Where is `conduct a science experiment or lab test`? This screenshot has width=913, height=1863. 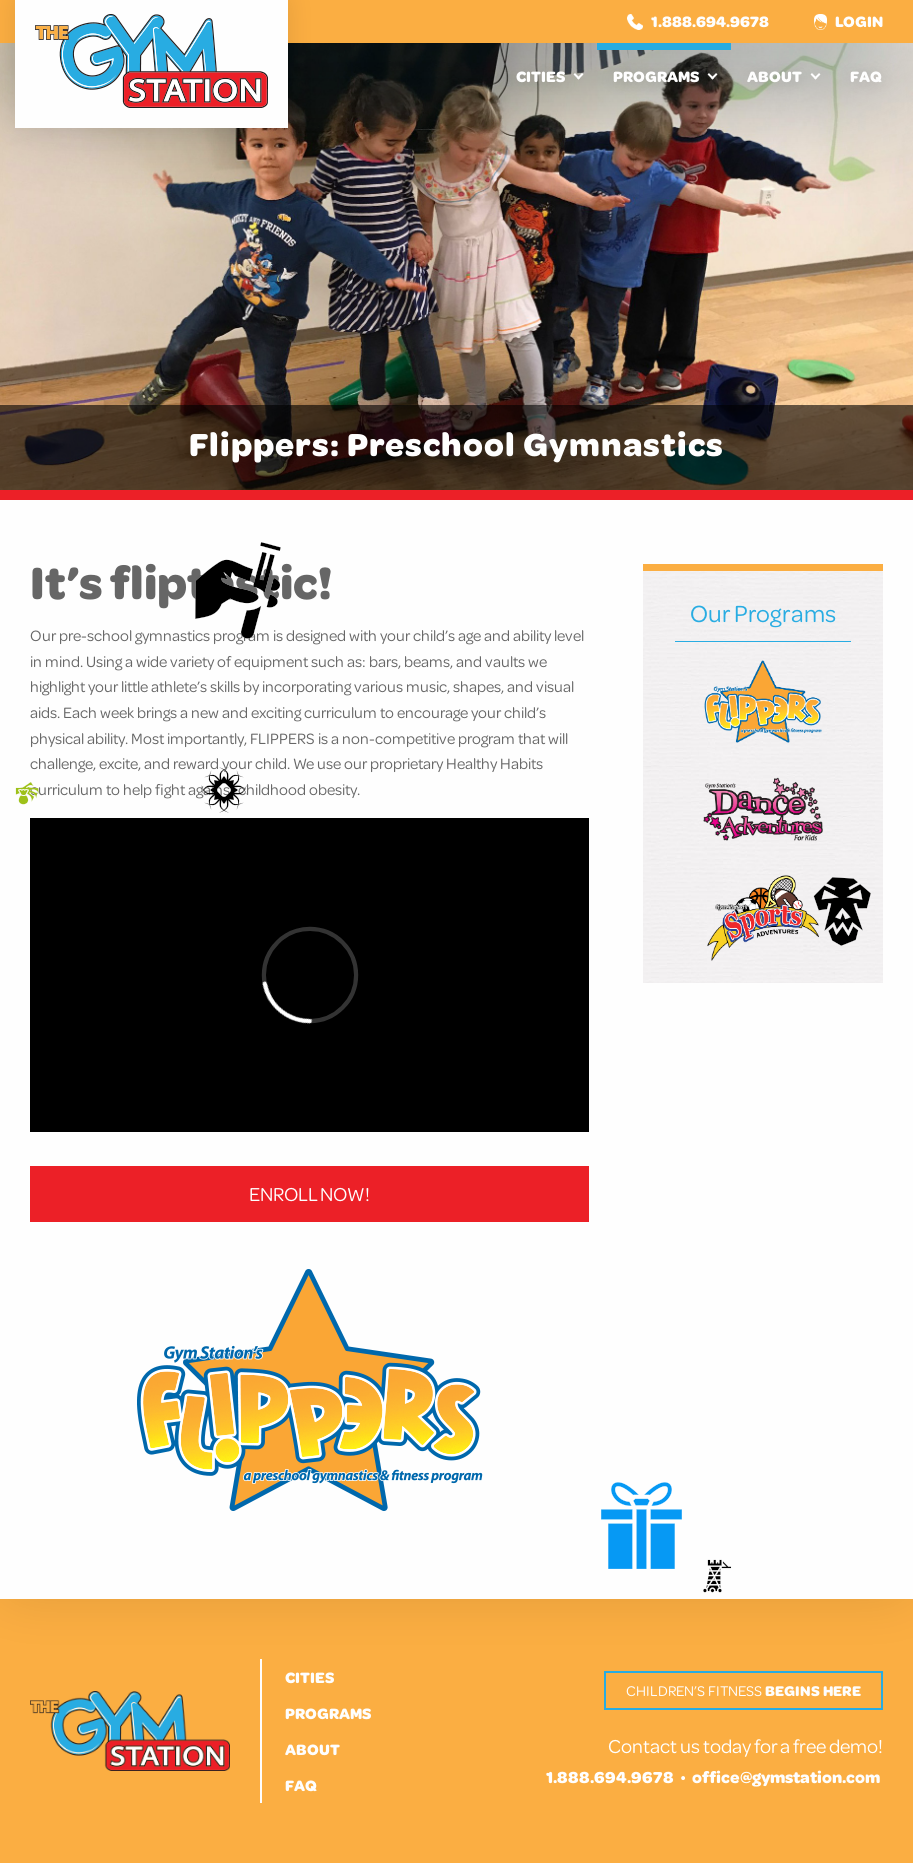
conduct a science experiment or lab test is located at coordinates (241, 589).